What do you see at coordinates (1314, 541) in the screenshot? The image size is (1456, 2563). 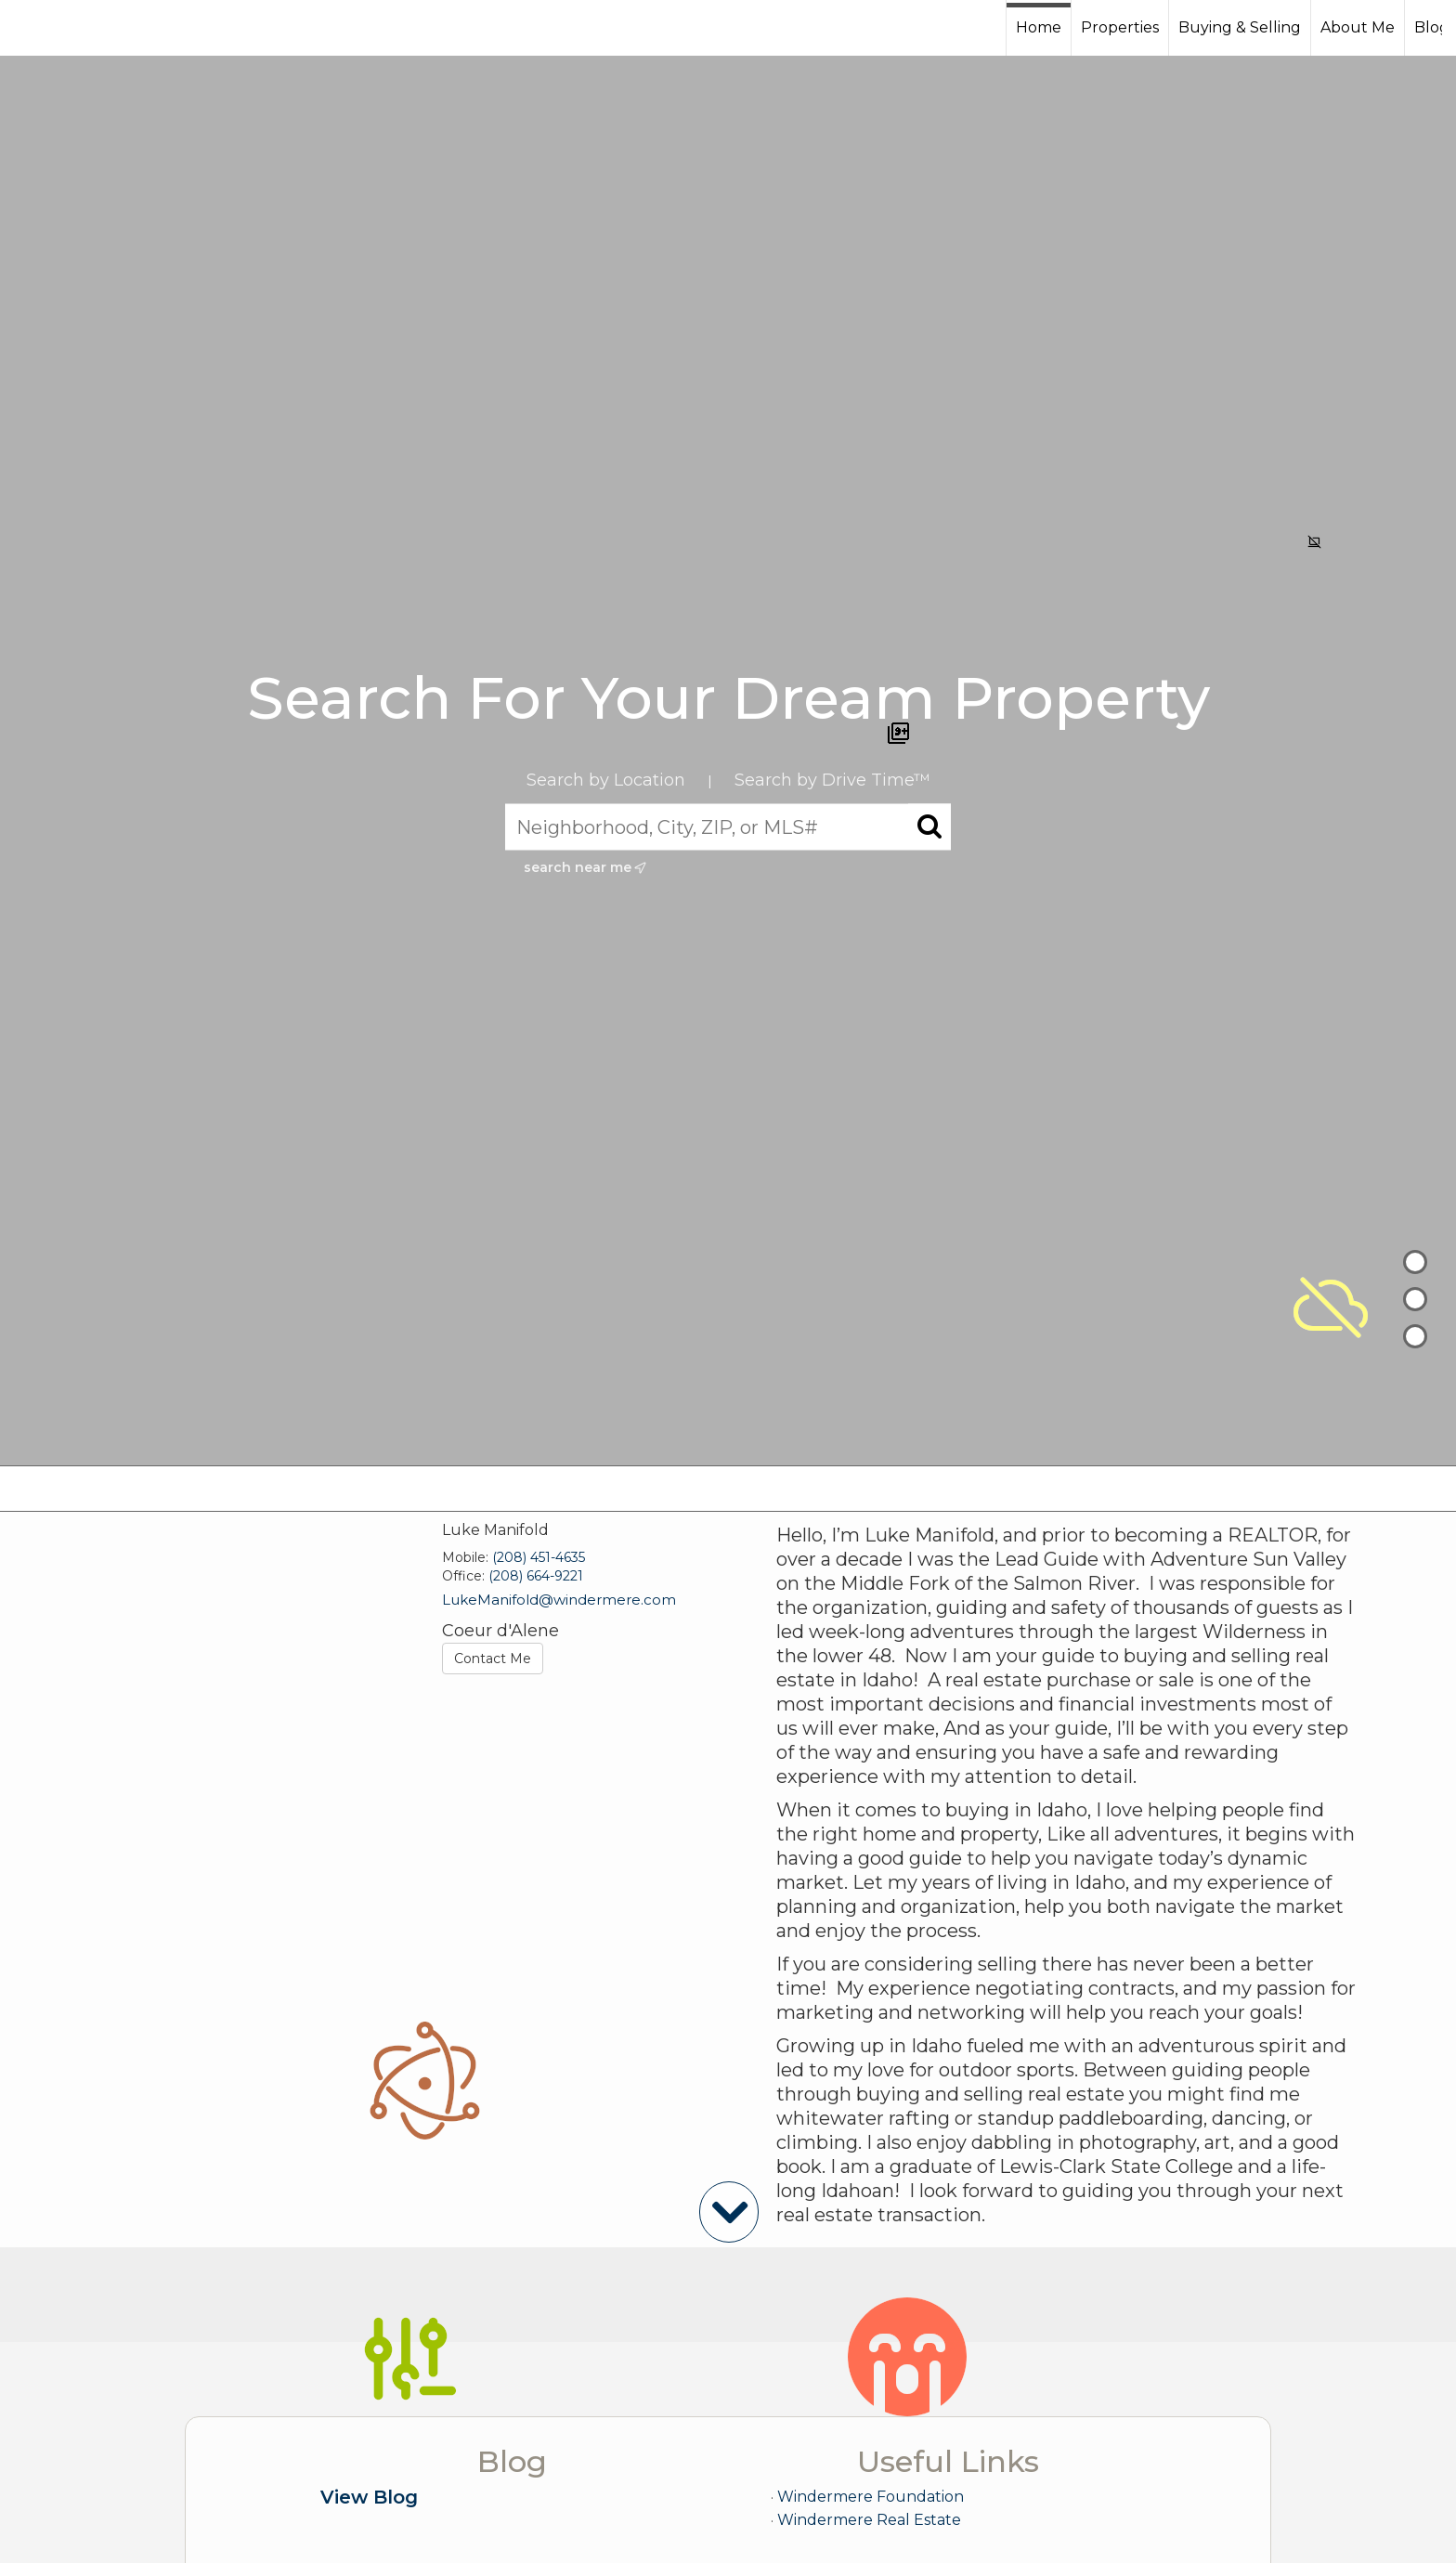 I see `laptop device is offline or disconnected` at bounding box center [1314, 541].